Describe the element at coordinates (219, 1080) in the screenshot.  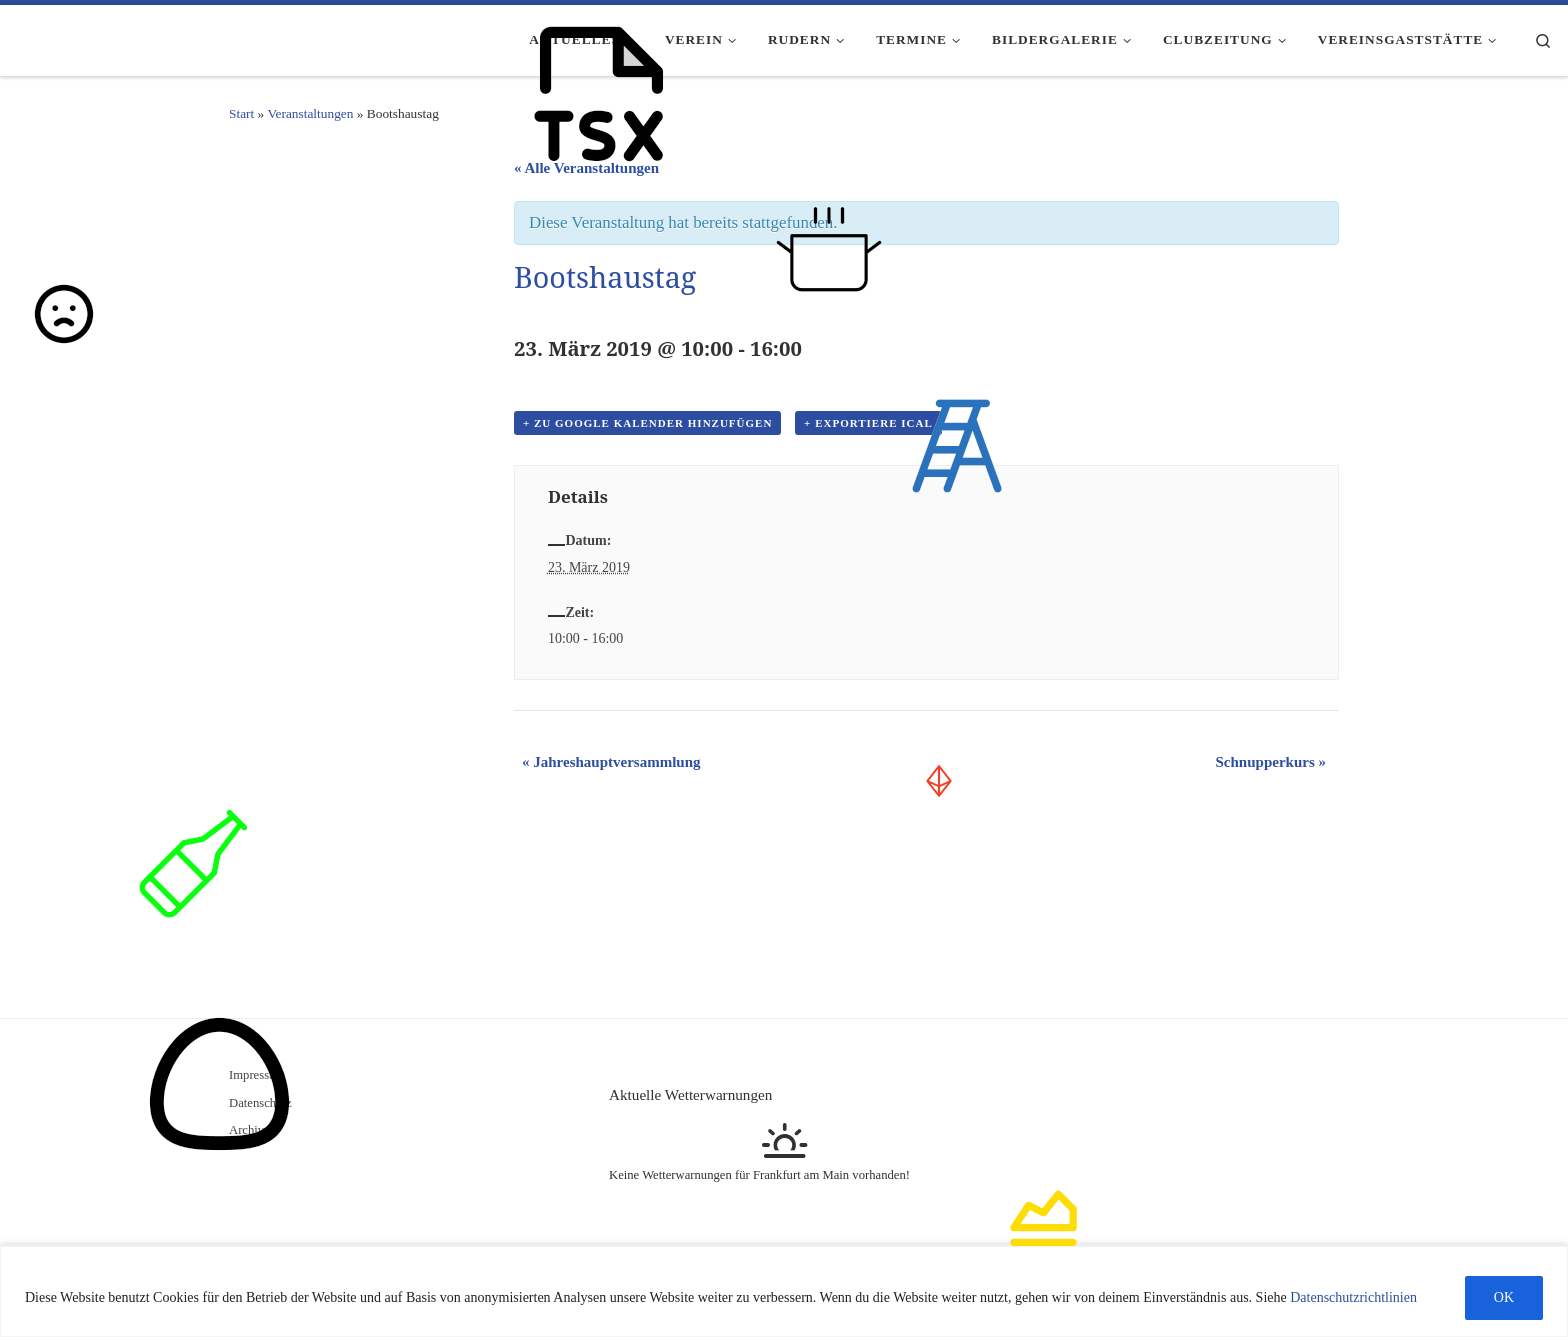
I see `represents an abstract shape or freeform object` at that location.